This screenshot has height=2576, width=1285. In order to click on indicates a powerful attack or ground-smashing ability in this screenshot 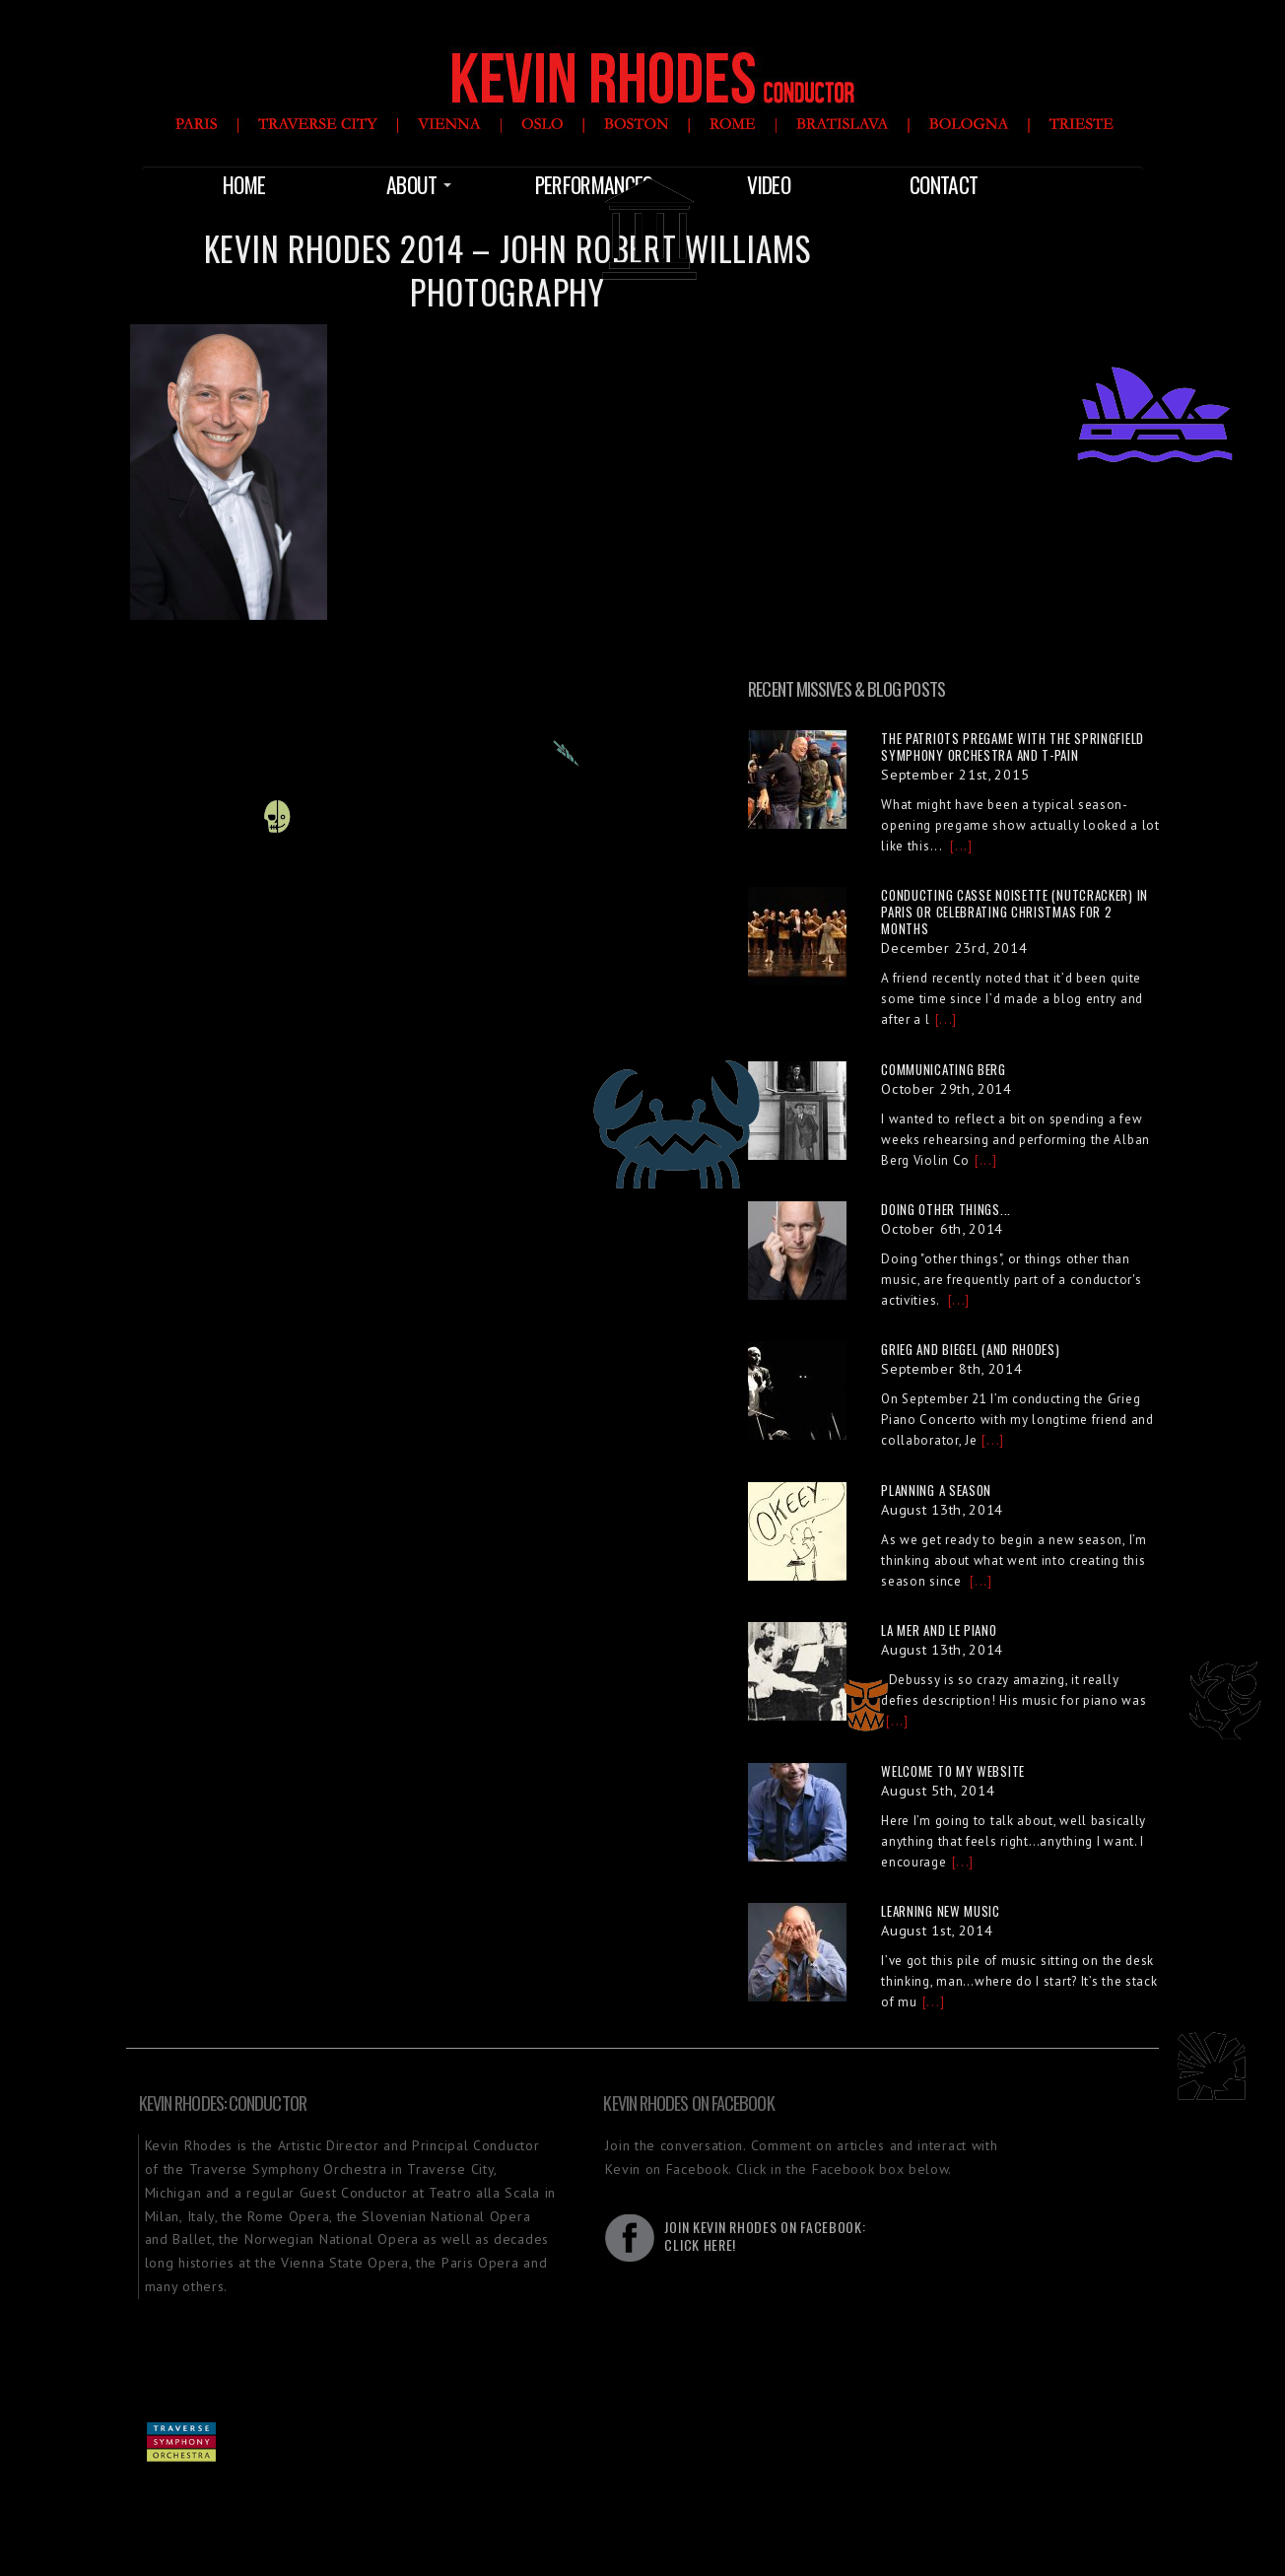, I will do `click(1211, 2066)`.